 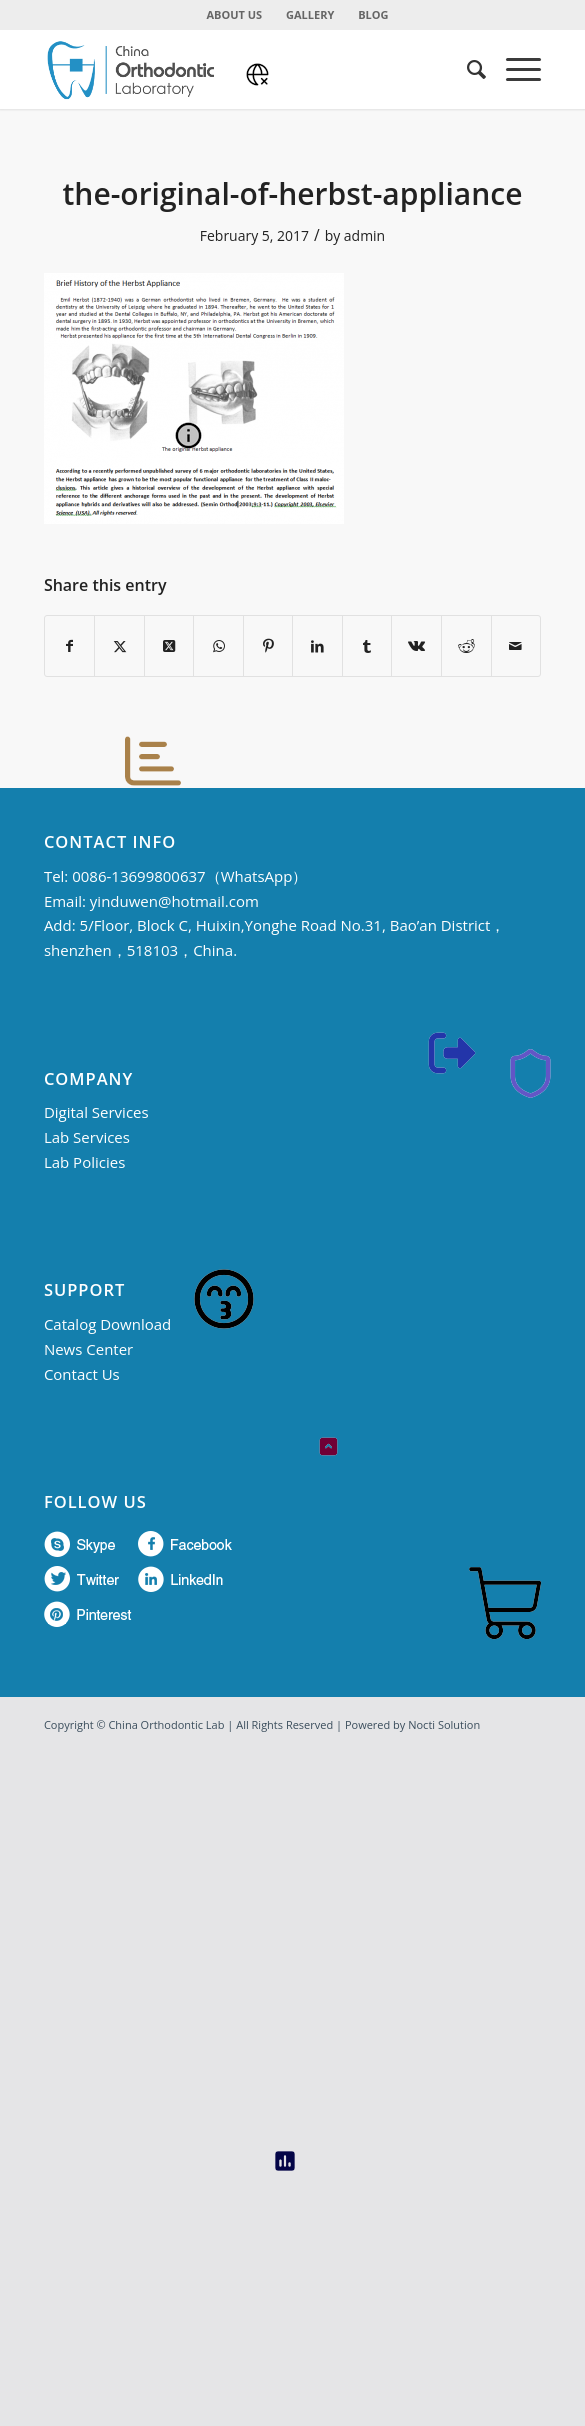 I want to click on view more information about this item, so click(x=188, y=435).